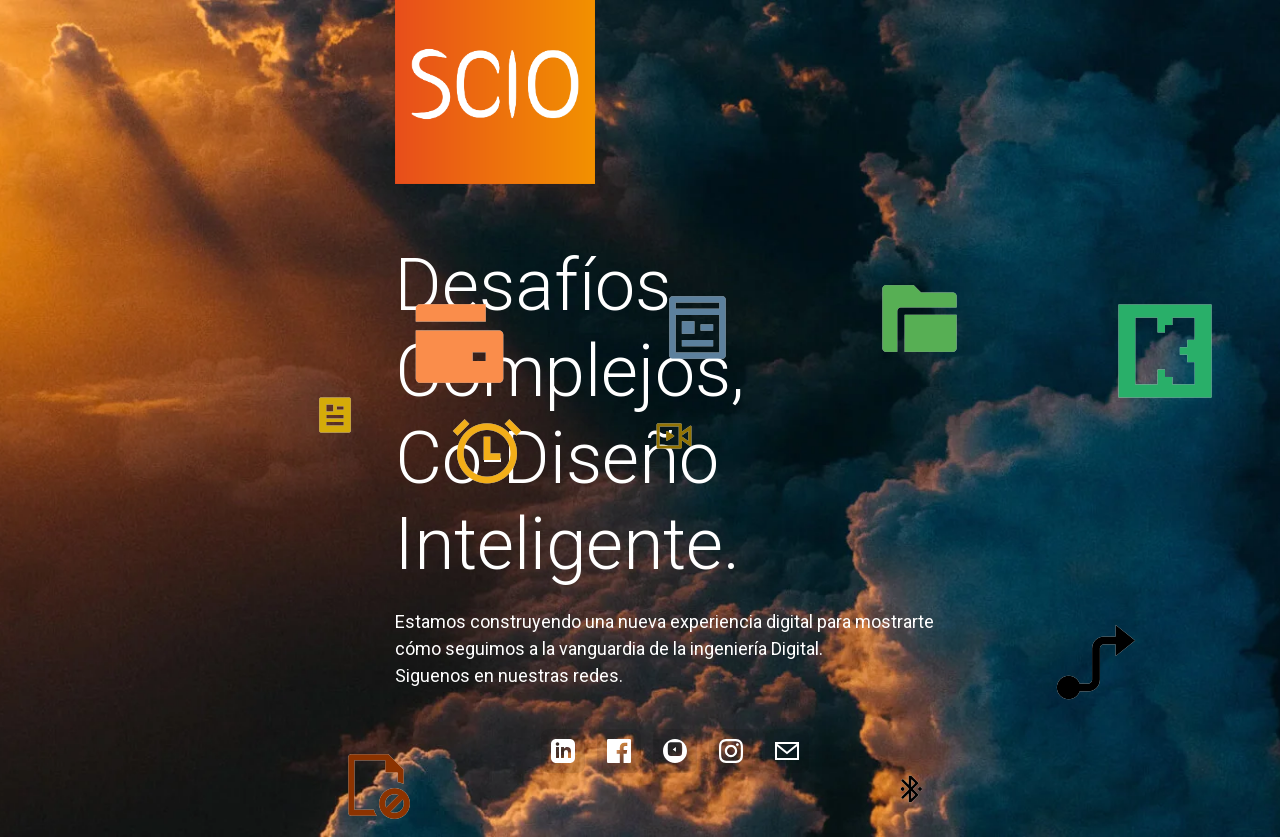 This screenshot has height=837, width=1280. I want to click on get directions to a destination, so click(1096, 664).